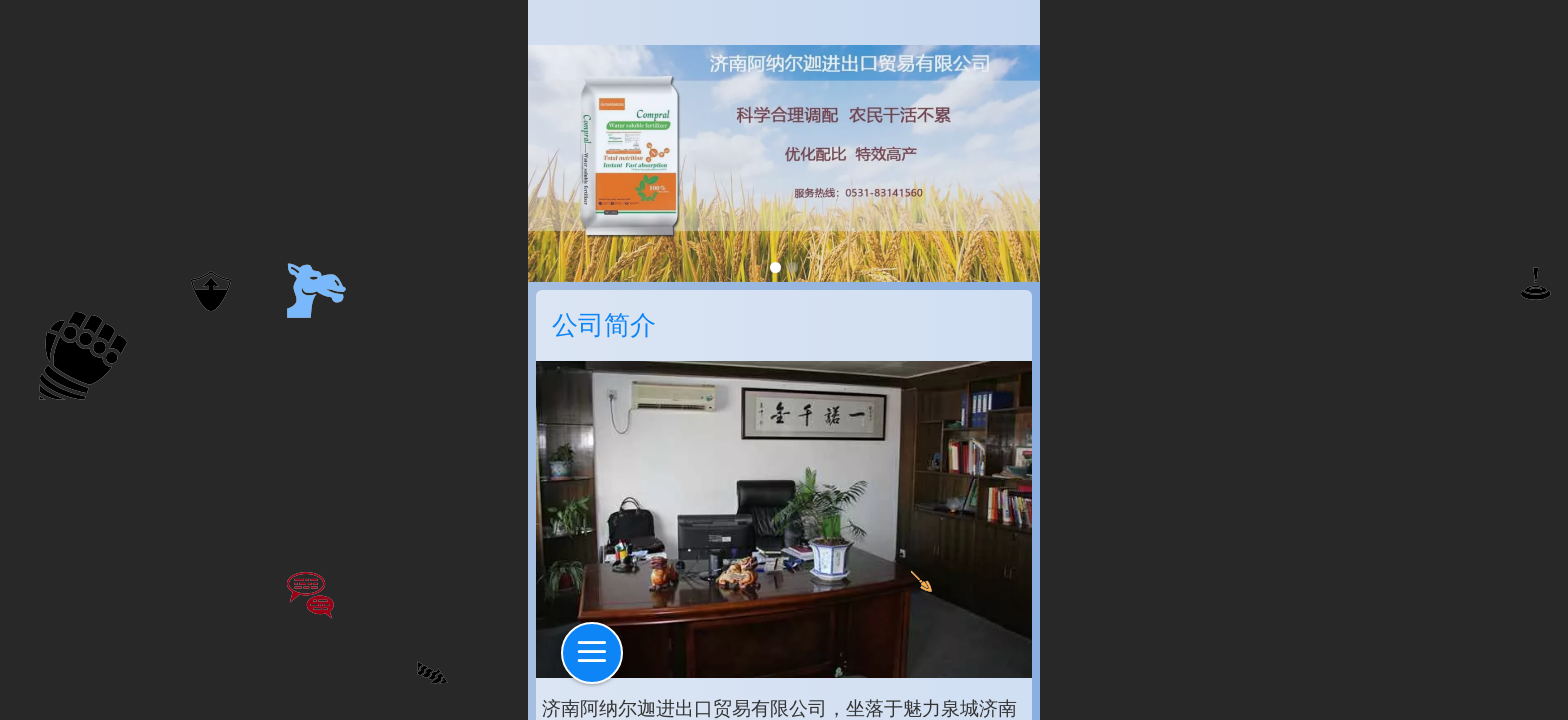 This screenshot has width=1568, height=720. Describe the element at coordinates (310, 595) in the screenshot. I see `open chat or messaging feature` at that location.